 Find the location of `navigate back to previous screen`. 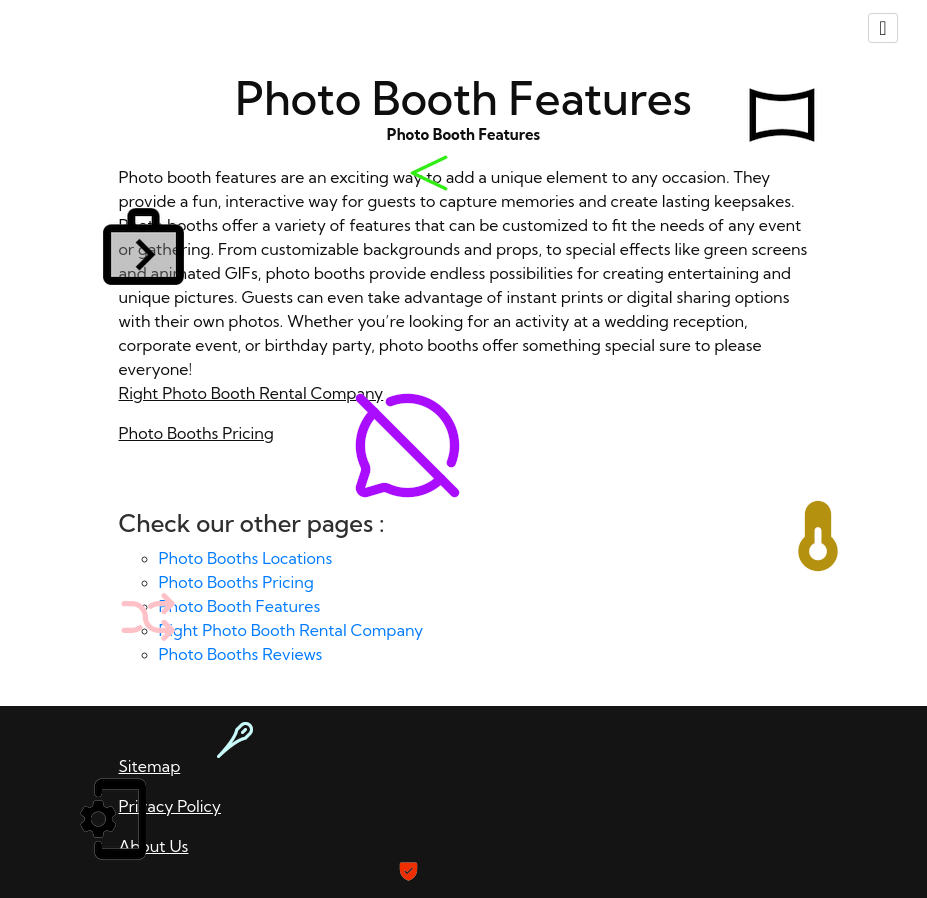

navigate back to previous screen is located at coordinates (430, 173).